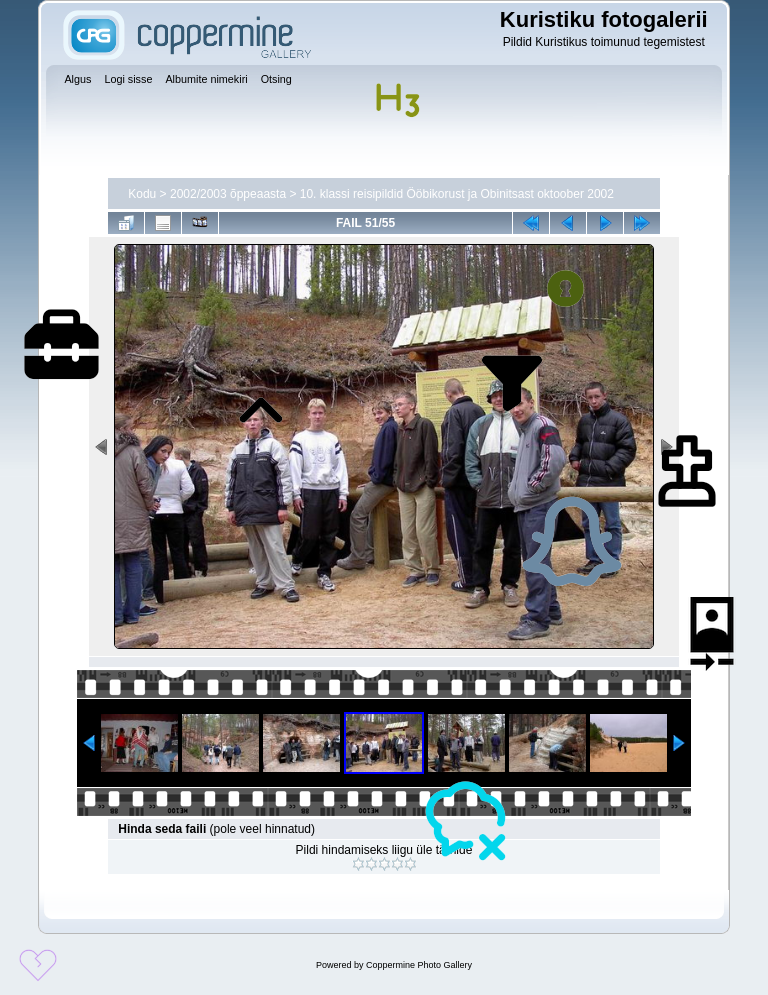 This screenshot has height=995, width=768. I want to click on delete a message or conversation, so click(464, 819).